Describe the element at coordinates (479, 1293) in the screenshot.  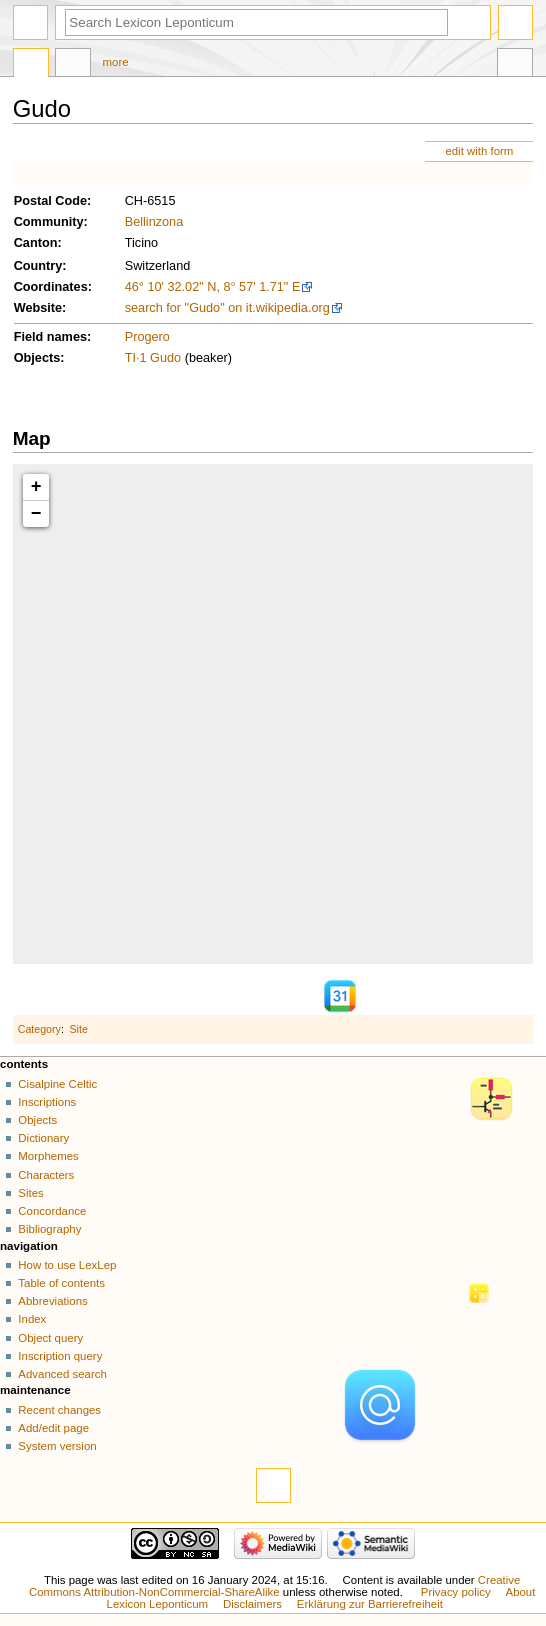
I see `open pcb calculator app` at that location.